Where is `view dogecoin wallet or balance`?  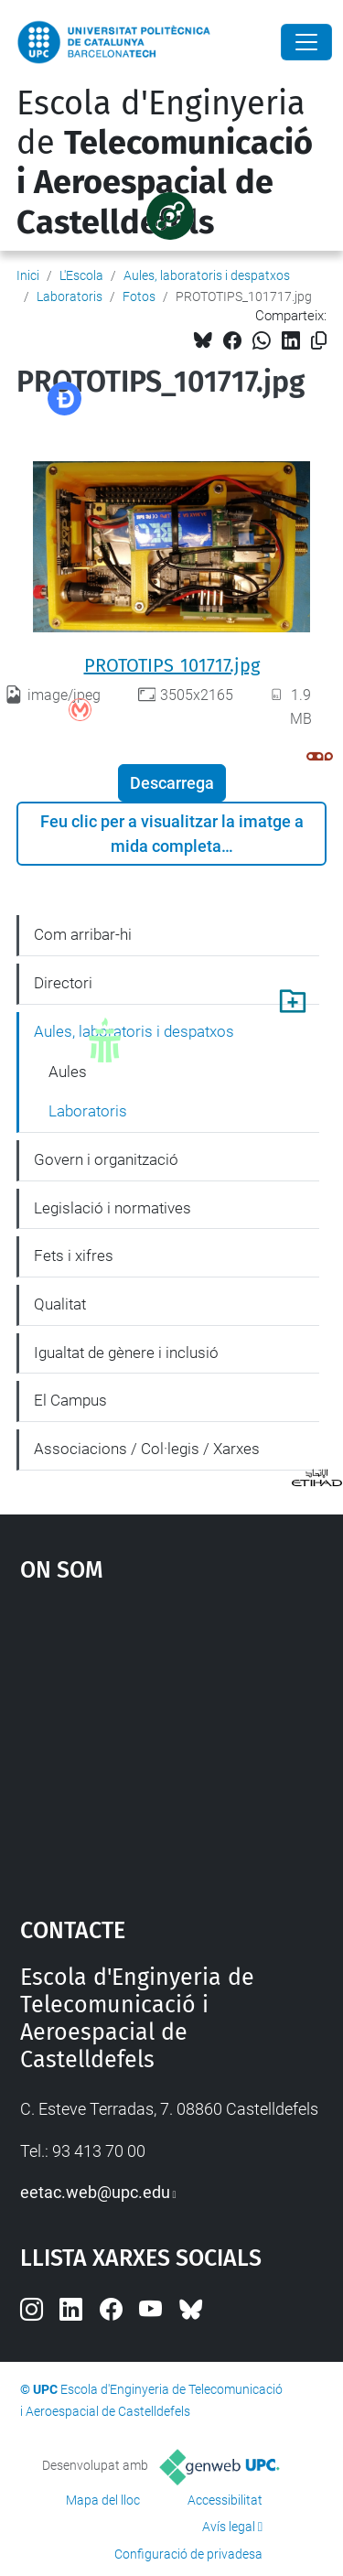
view dogecoin wallet or balance is located at coordinates (64, 398).